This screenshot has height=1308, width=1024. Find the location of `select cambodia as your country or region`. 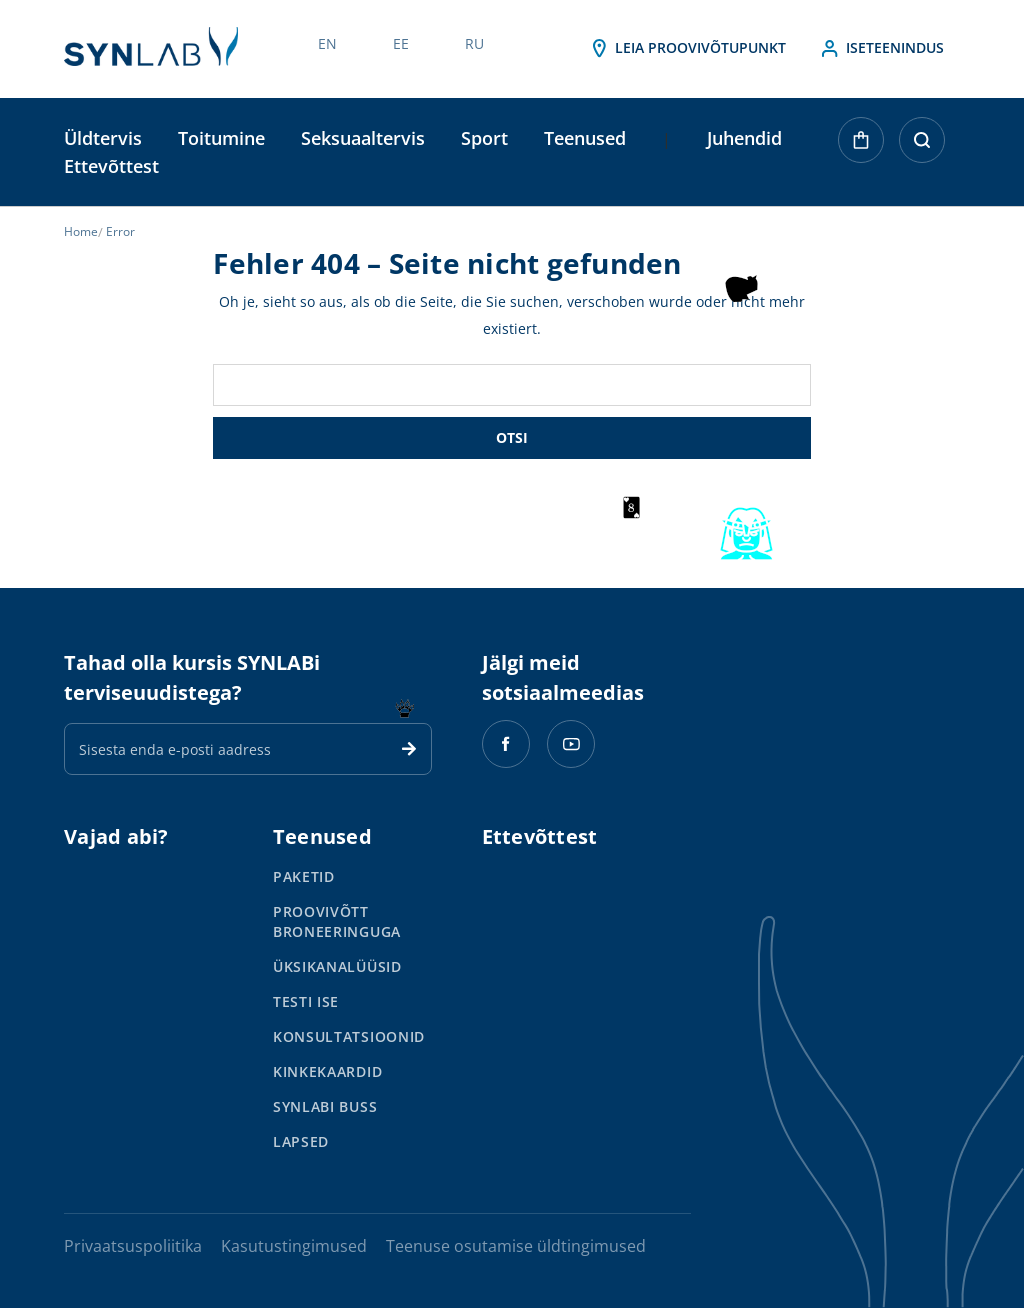

select cambodia as your country or region is located at coordinates (741, 288).